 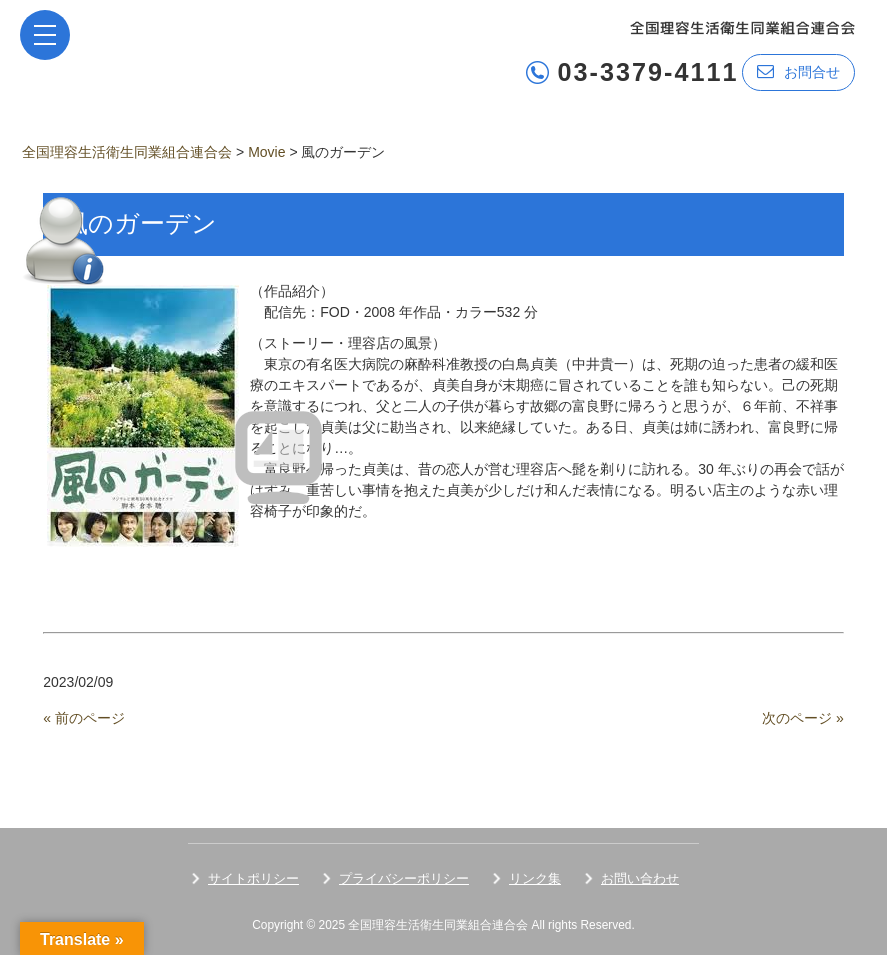 I want to click on change your desktop wallpaper, so click(x=278, y=454).